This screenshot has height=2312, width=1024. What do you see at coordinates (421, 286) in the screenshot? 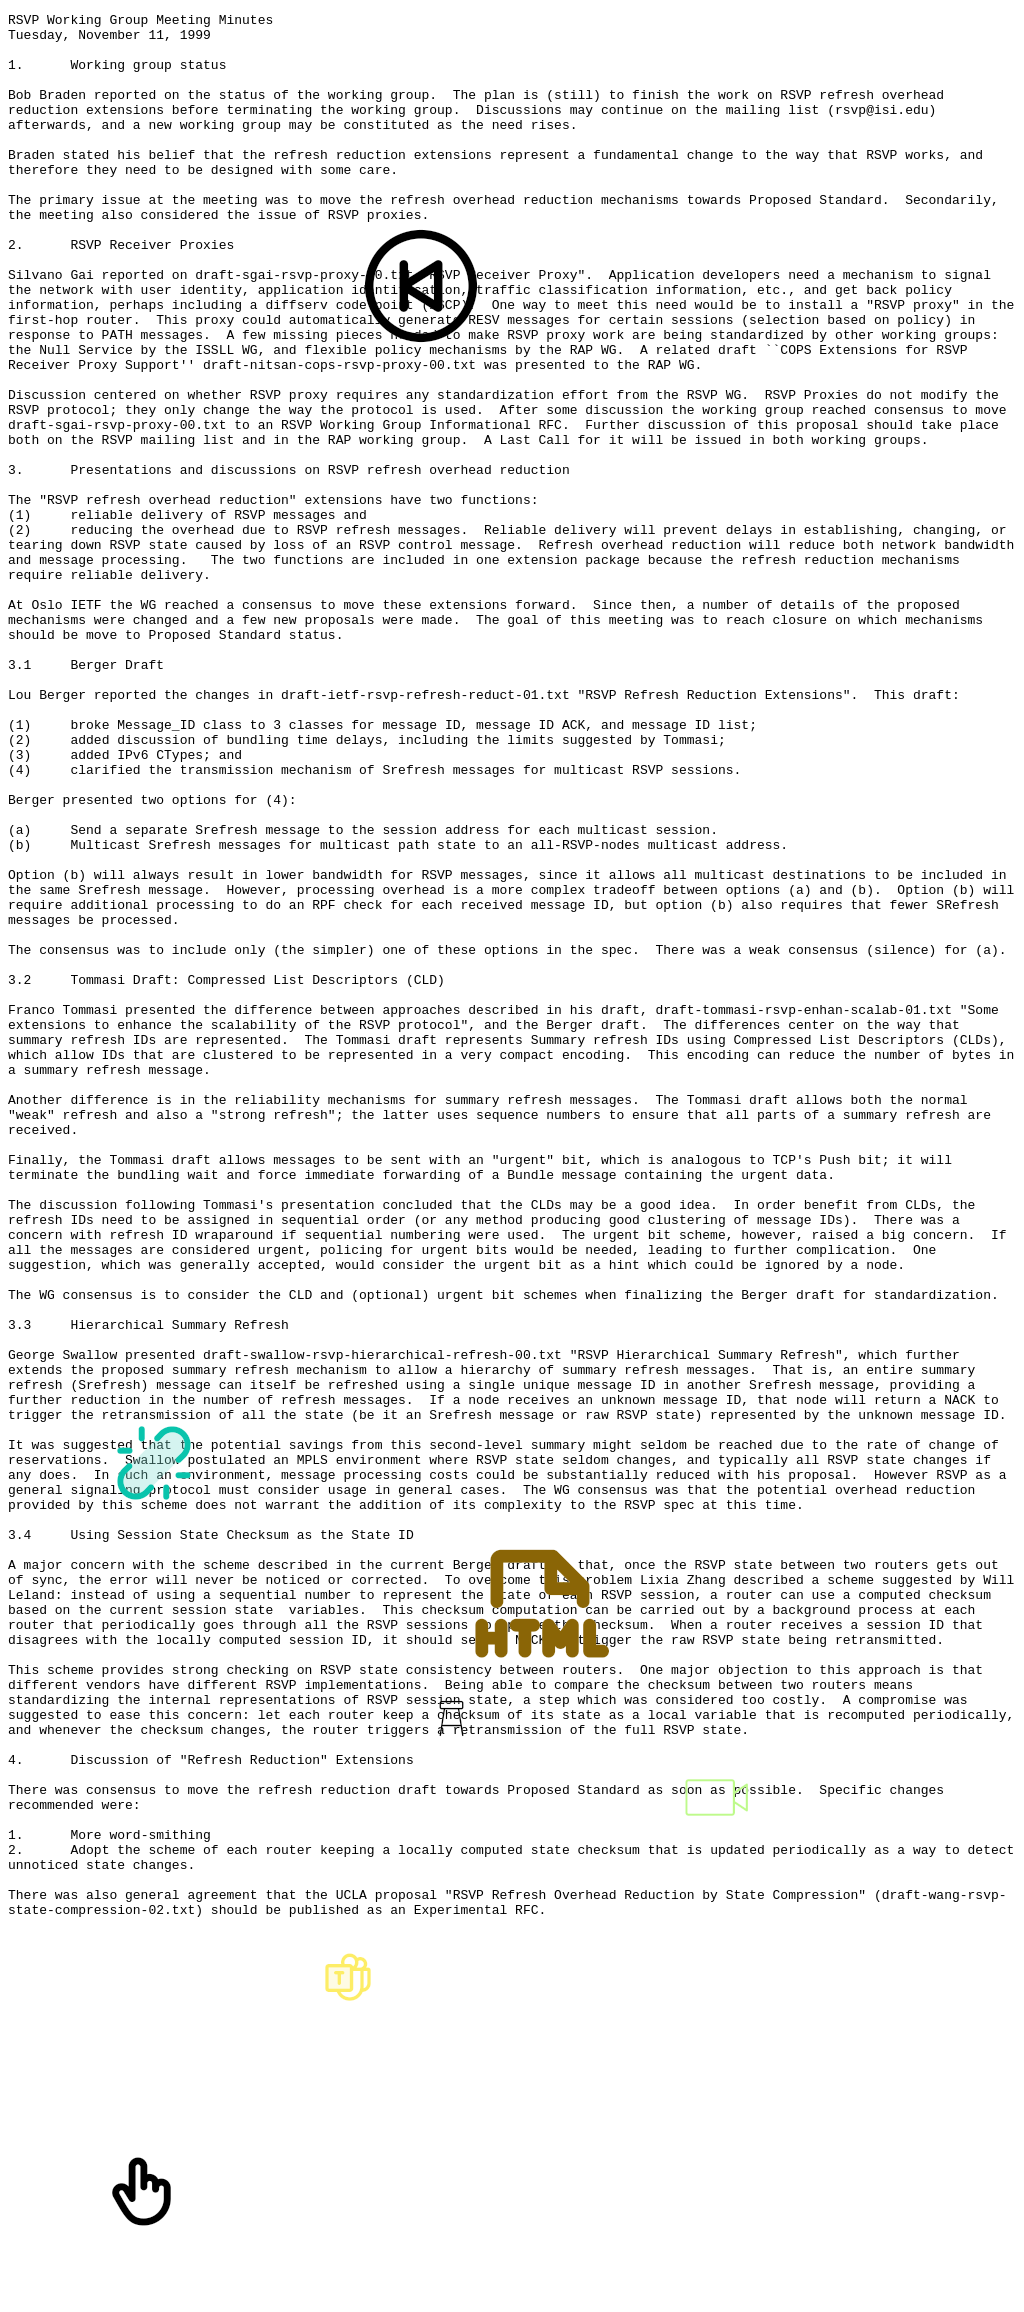
I see `skip to previous track` at bounding box center [421, 286].